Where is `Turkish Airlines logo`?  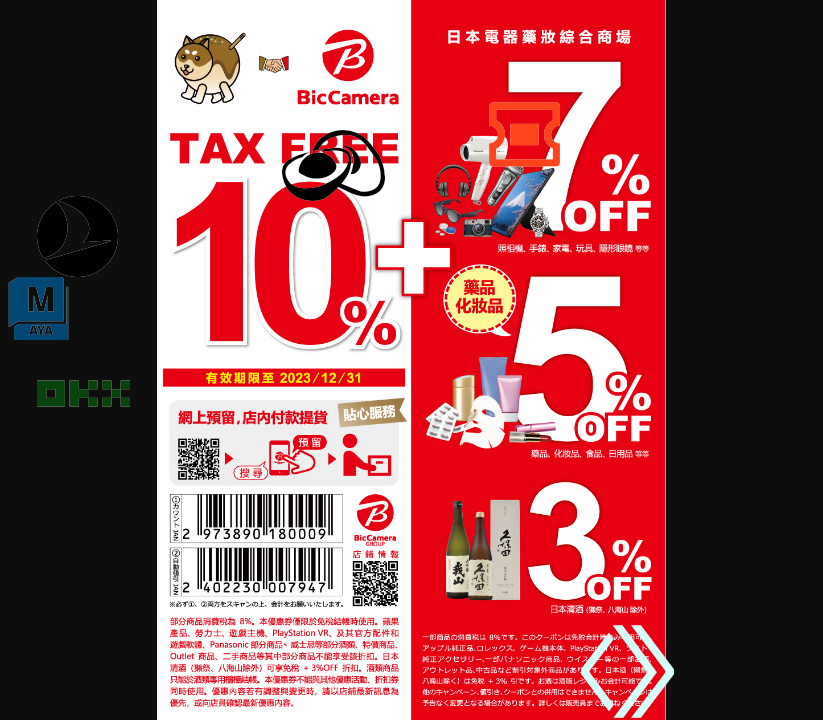
Turkish Airlines logo is located at coordinates (77, 236).